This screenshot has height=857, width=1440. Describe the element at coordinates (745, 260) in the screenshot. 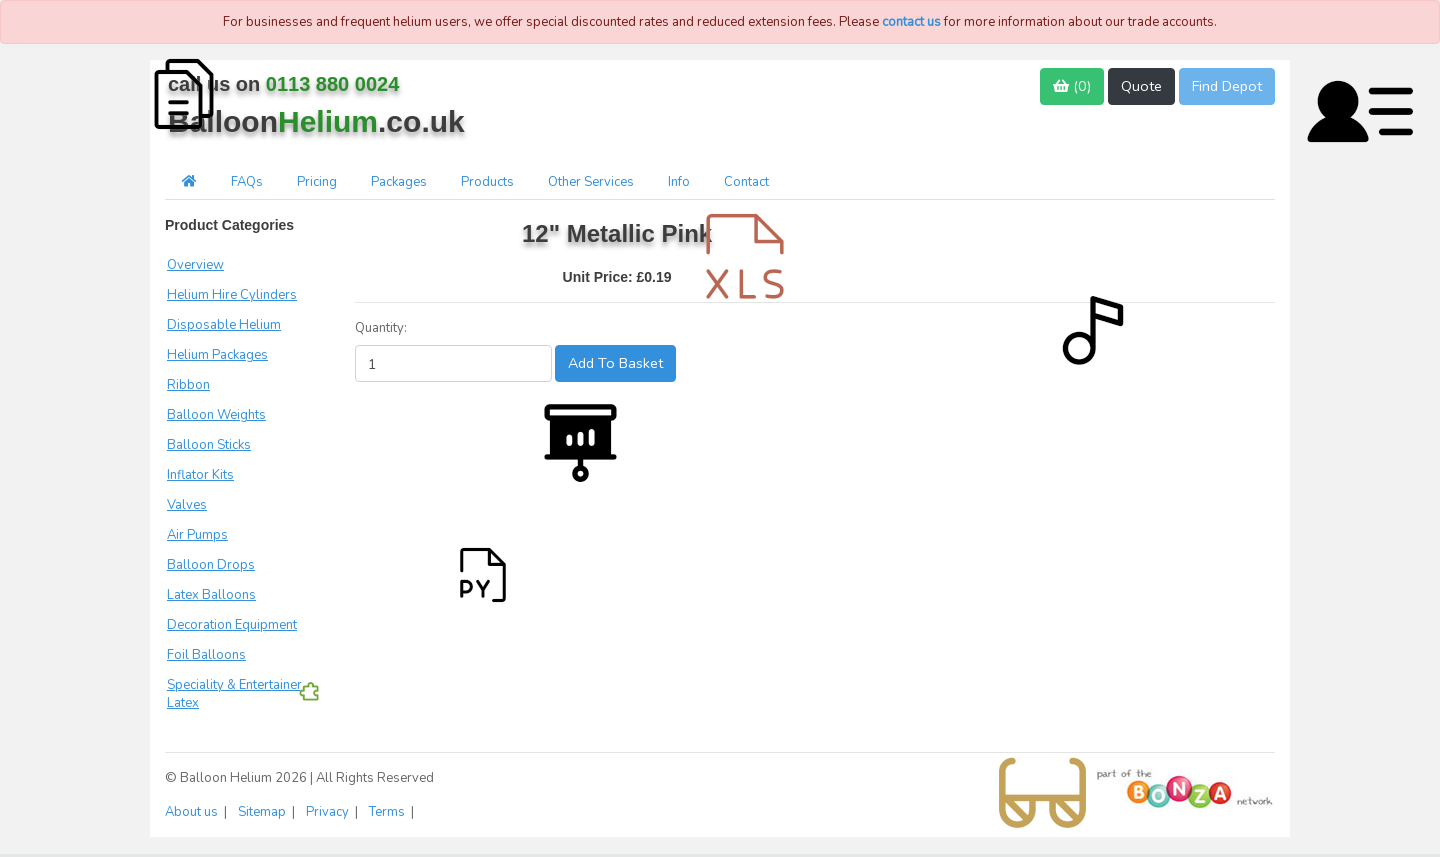

I see `open or view an excel spreadsheet file` at that location.